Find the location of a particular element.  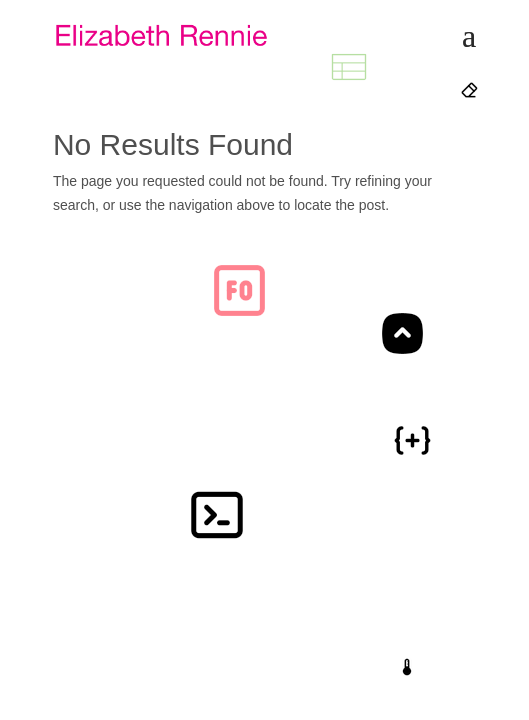

f0 function key or keyboard shortcut is located at coordinates (239, 290).